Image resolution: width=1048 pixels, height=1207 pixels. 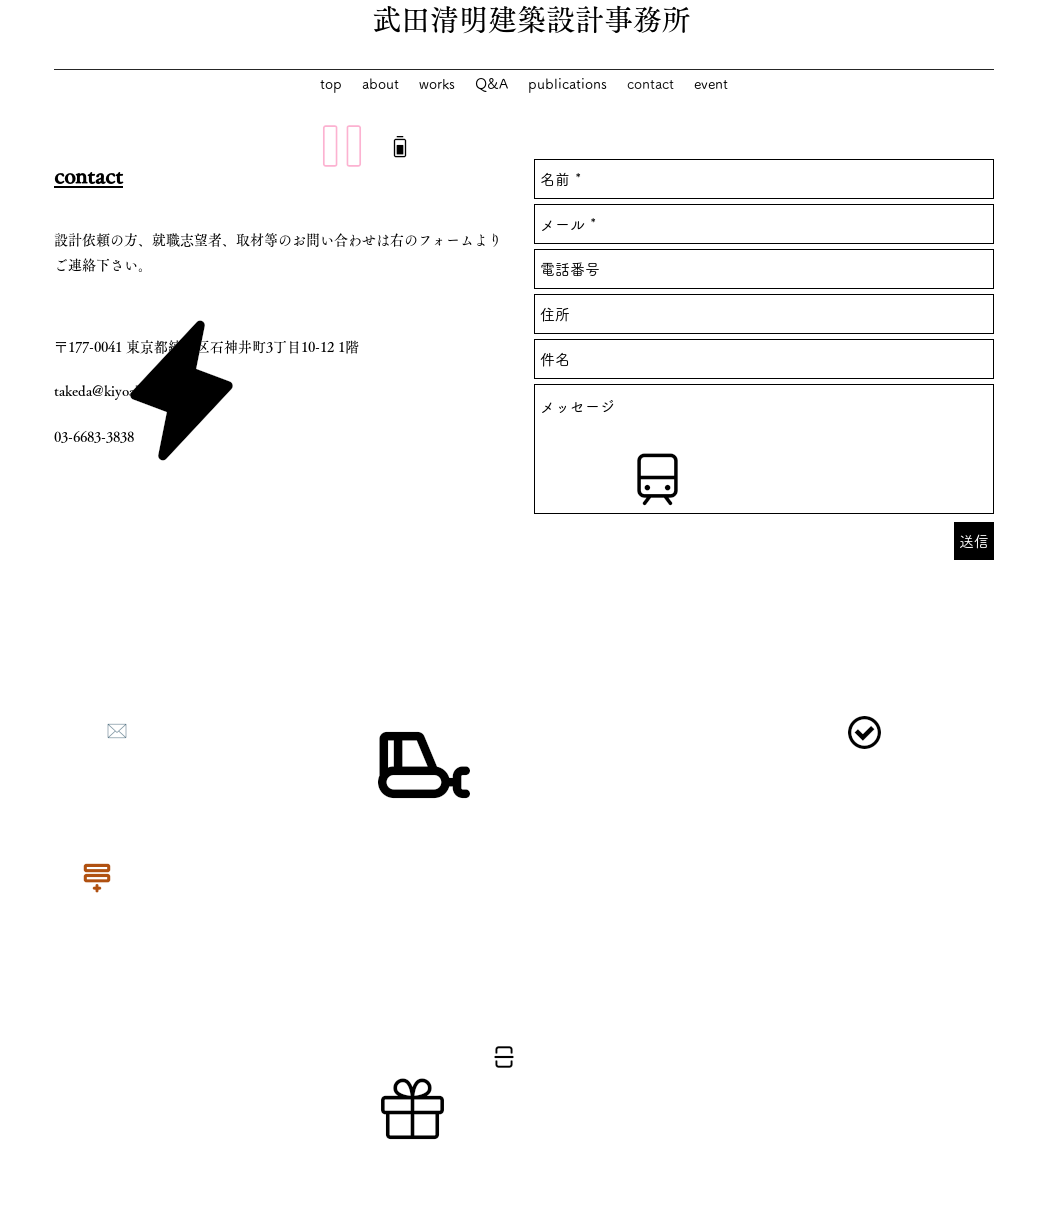 What do you see at coordinates (424, 765) in the screenshot?
I see `construction or building project category` at bounding box center [424, 765].